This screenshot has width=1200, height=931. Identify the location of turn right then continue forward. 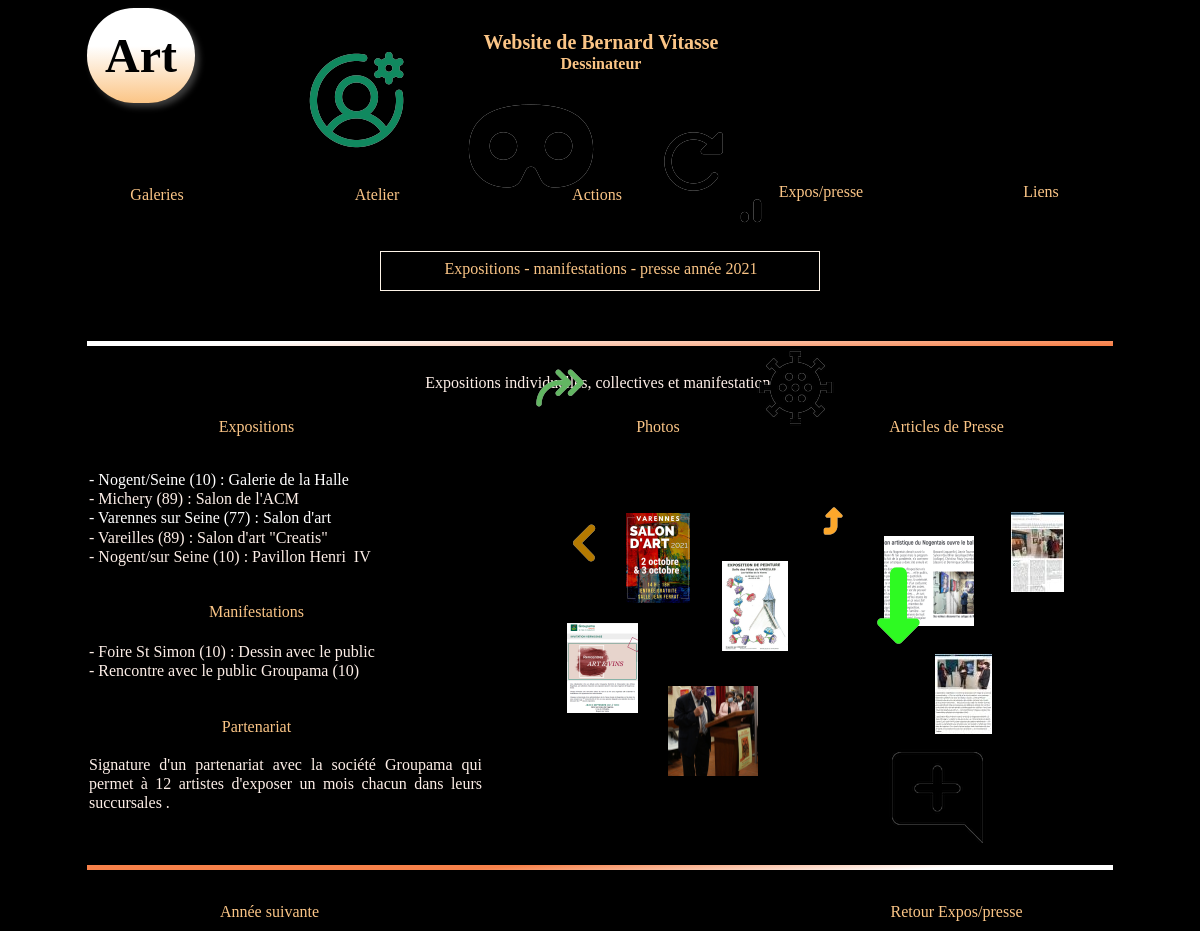
(834, 521).